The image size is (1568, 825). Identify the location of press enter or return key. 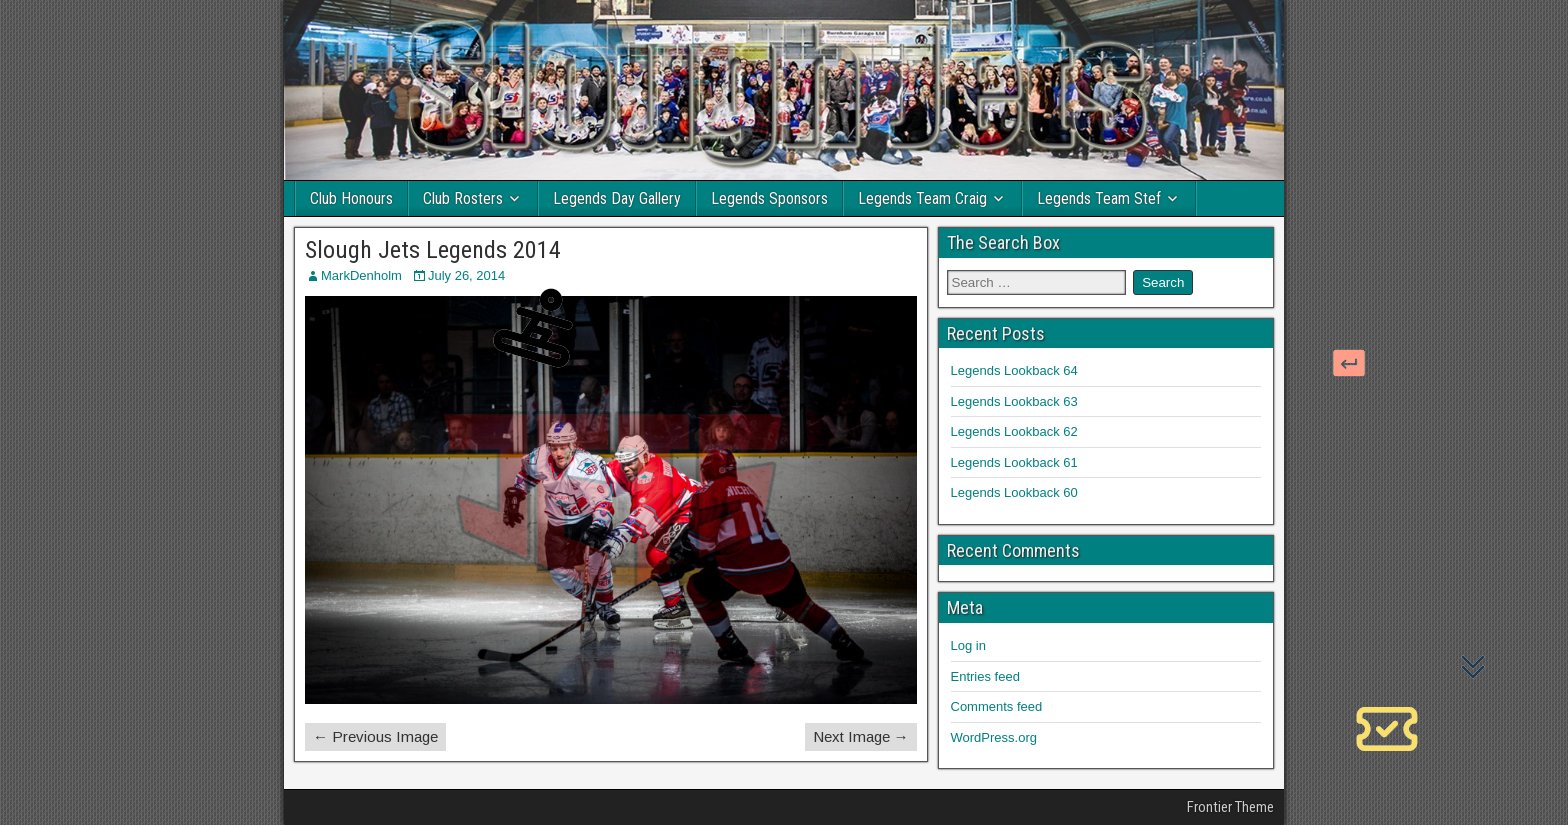
(1349, 363).